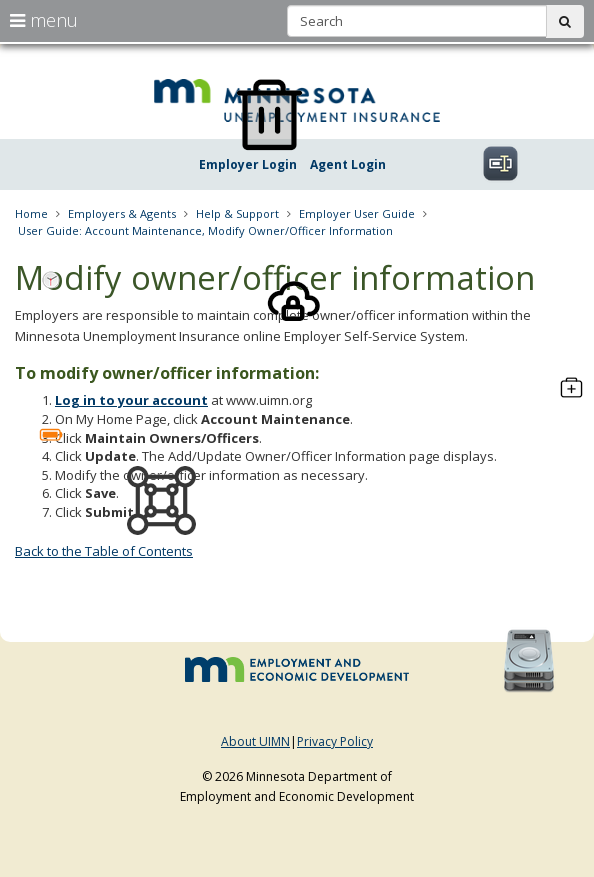 This screenshot has width=594, height=877. Describe the element at coordinates (51, 434) in the screenshot. I see `indicates full battery charge` at that location.